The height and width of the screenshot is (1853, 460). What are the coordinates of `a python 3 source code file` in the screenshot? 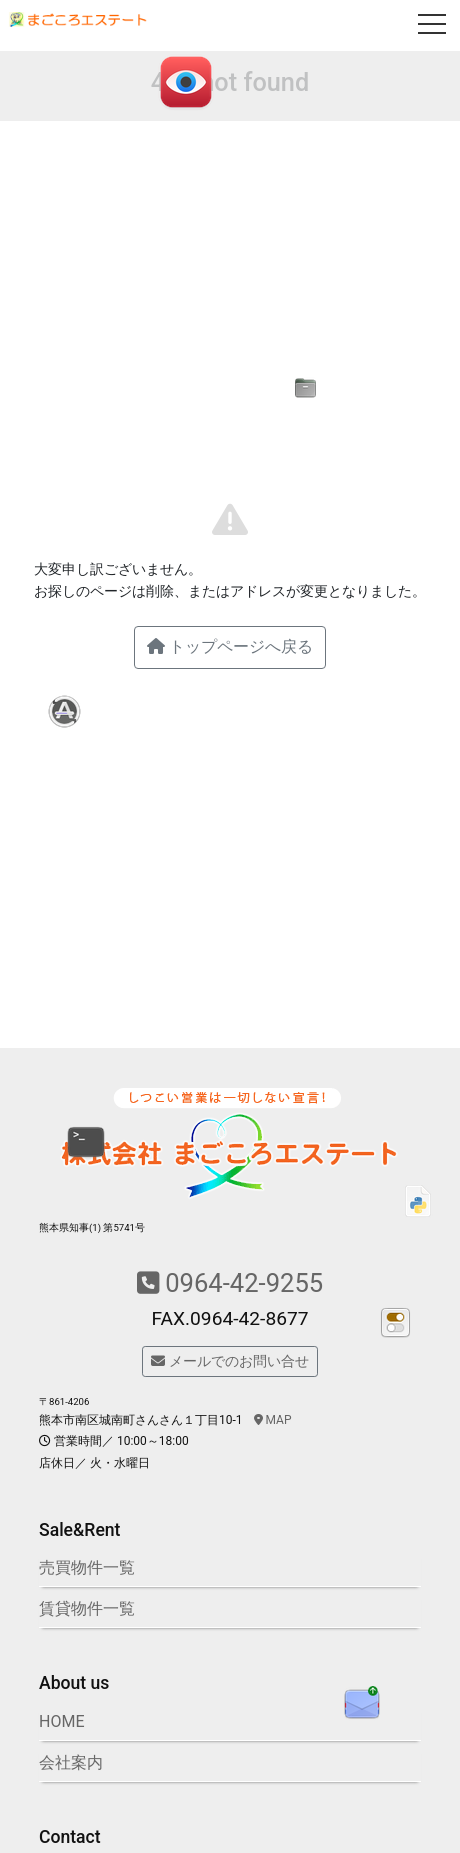 It's located at (418, 1201).